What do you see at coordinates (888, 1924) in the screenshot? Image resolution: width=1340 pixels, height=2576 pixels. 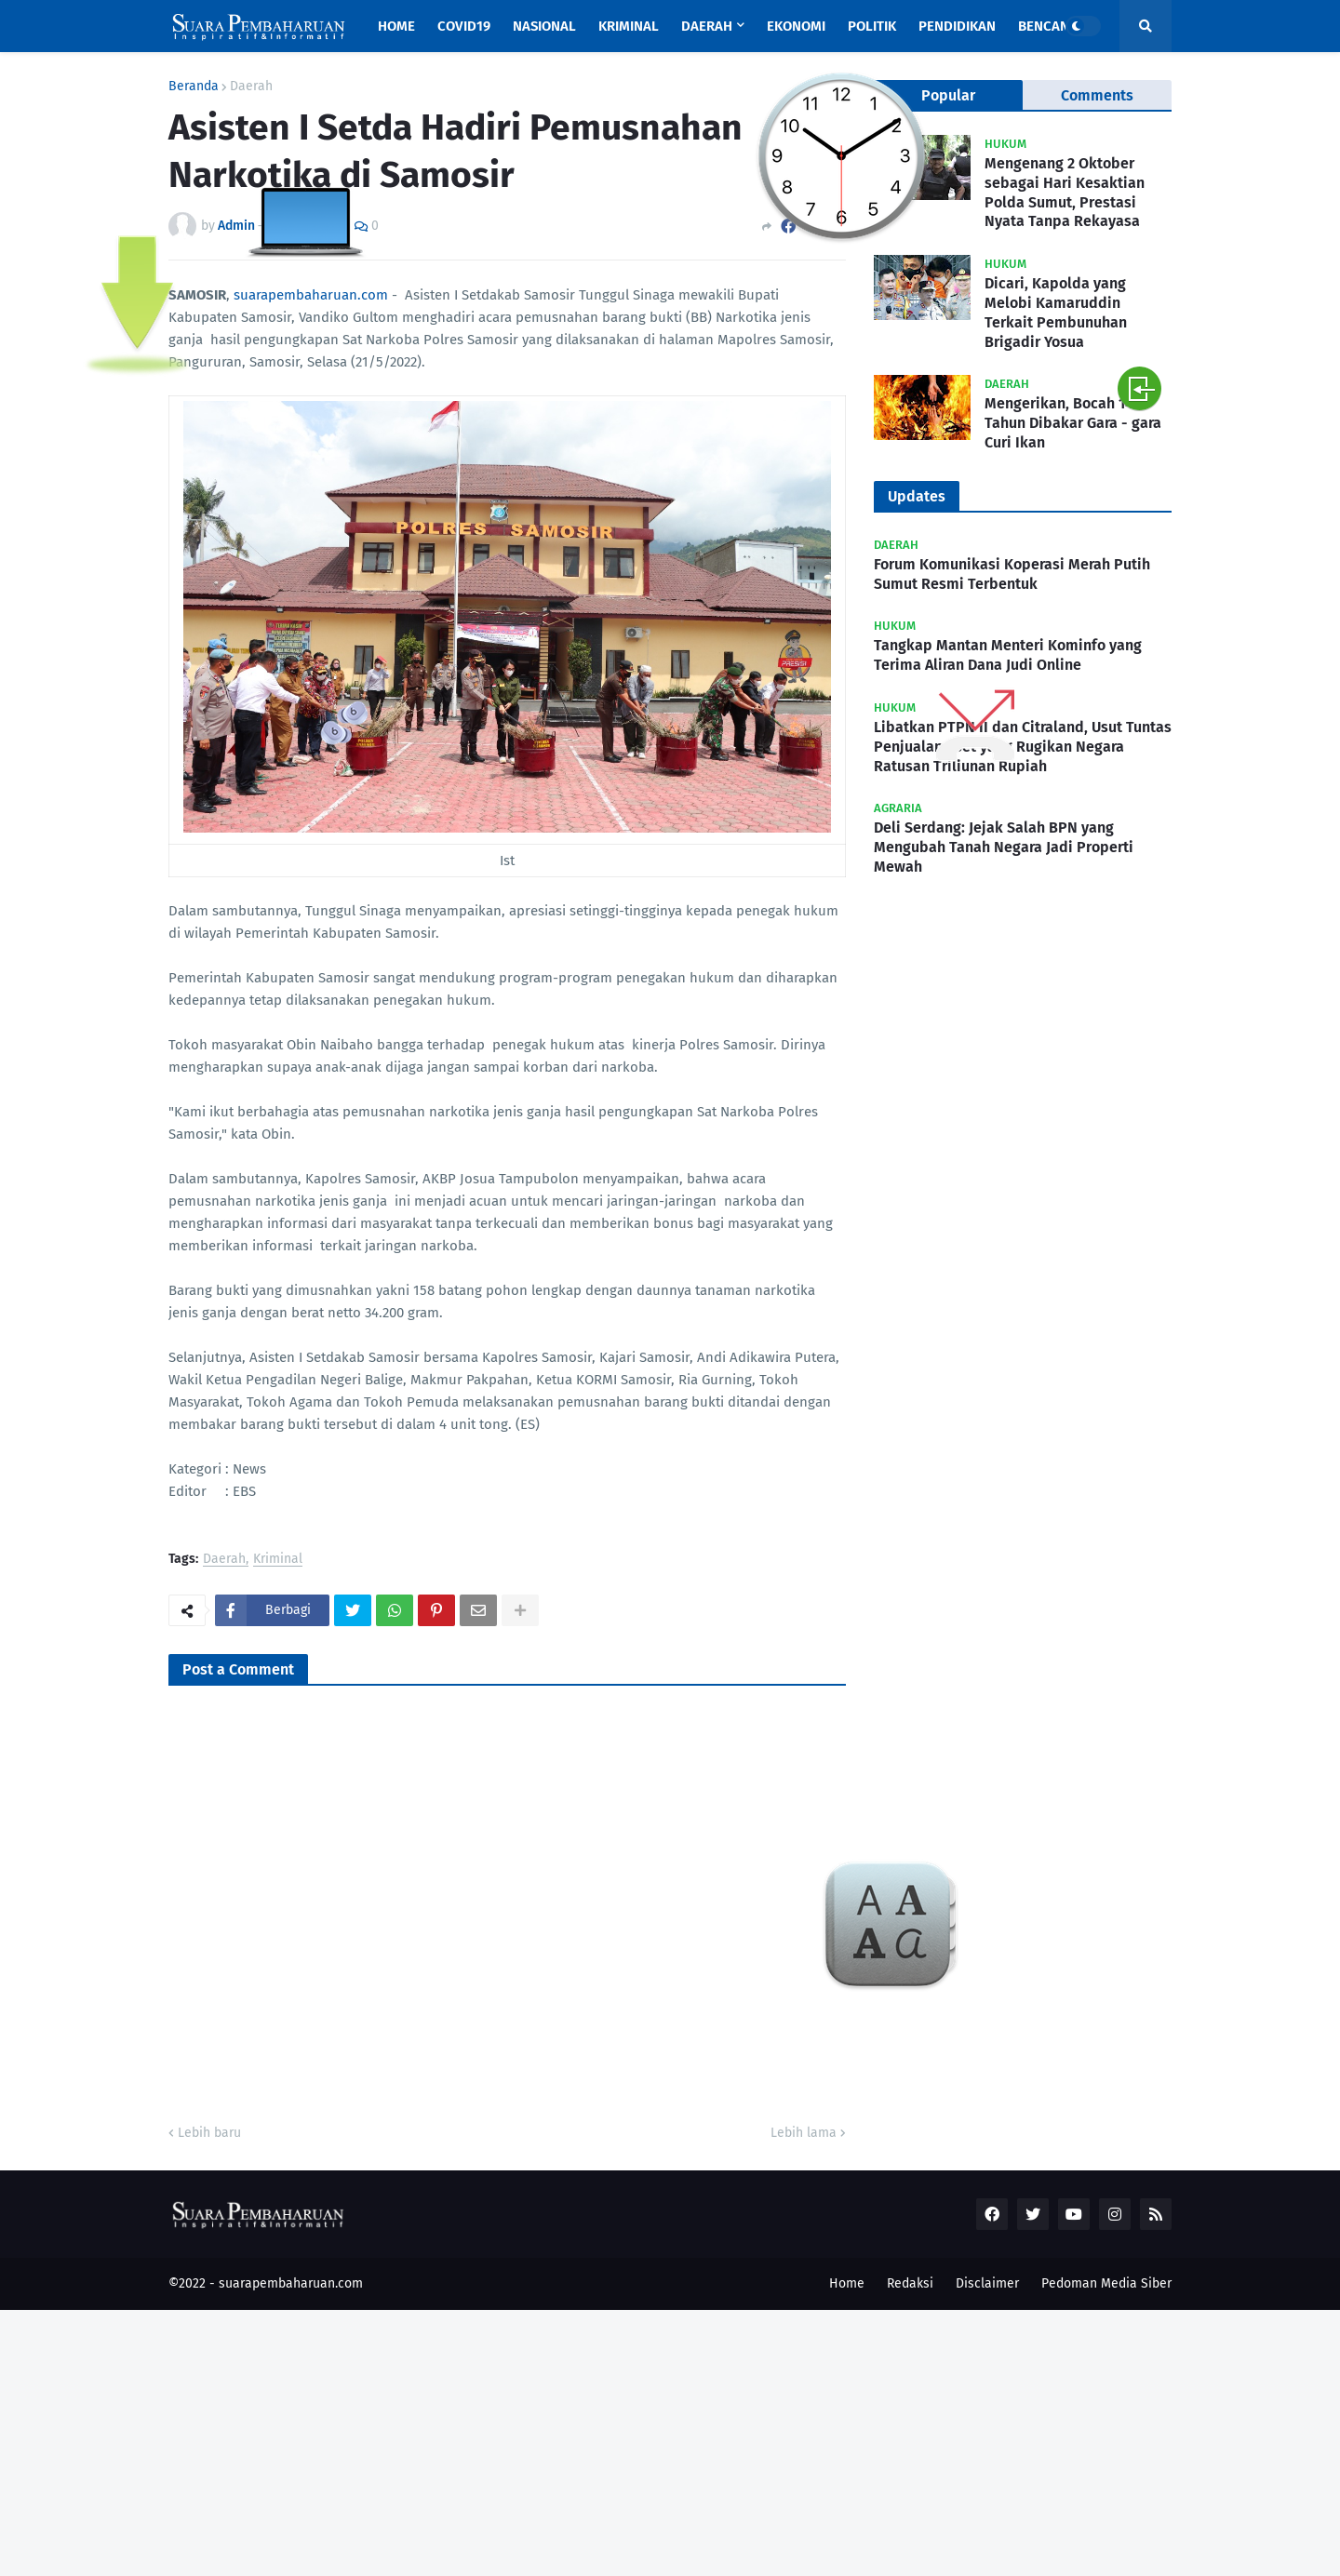 I see `open font book to manage installed fonts` at bounding box center [888, 1924].